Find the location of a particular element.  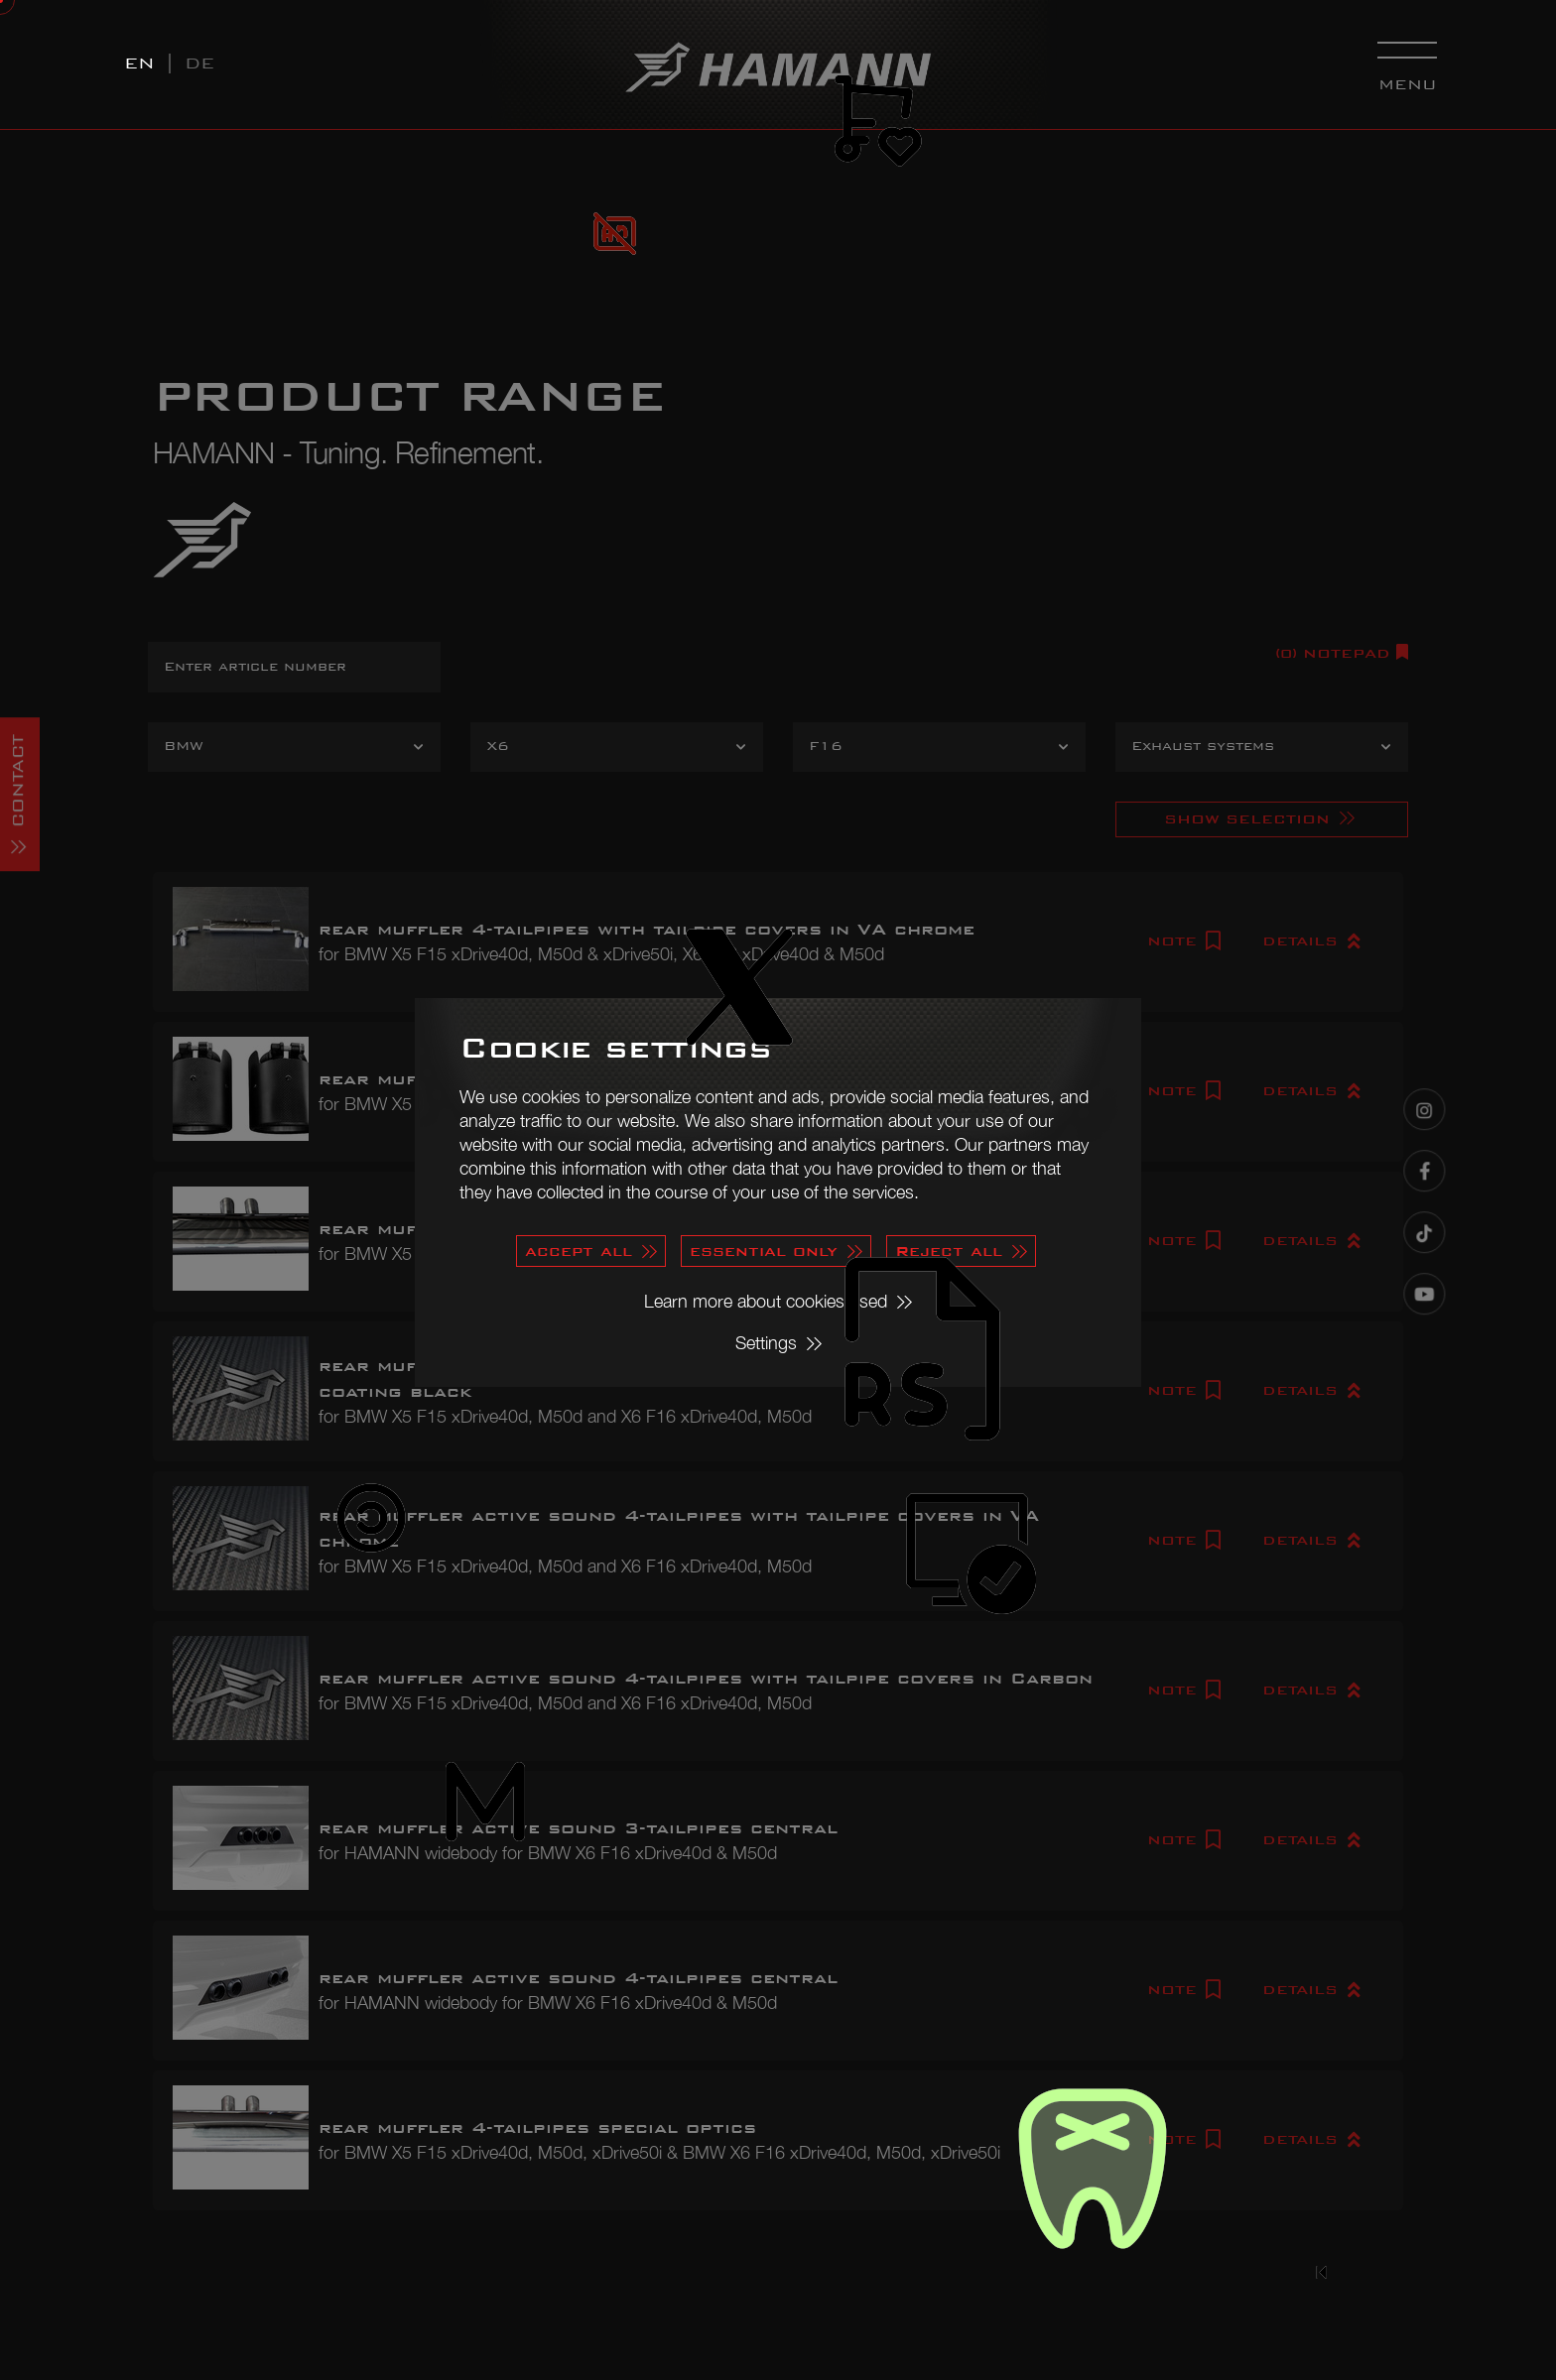

a Rust source code file is located at coordinates (922, 1348).